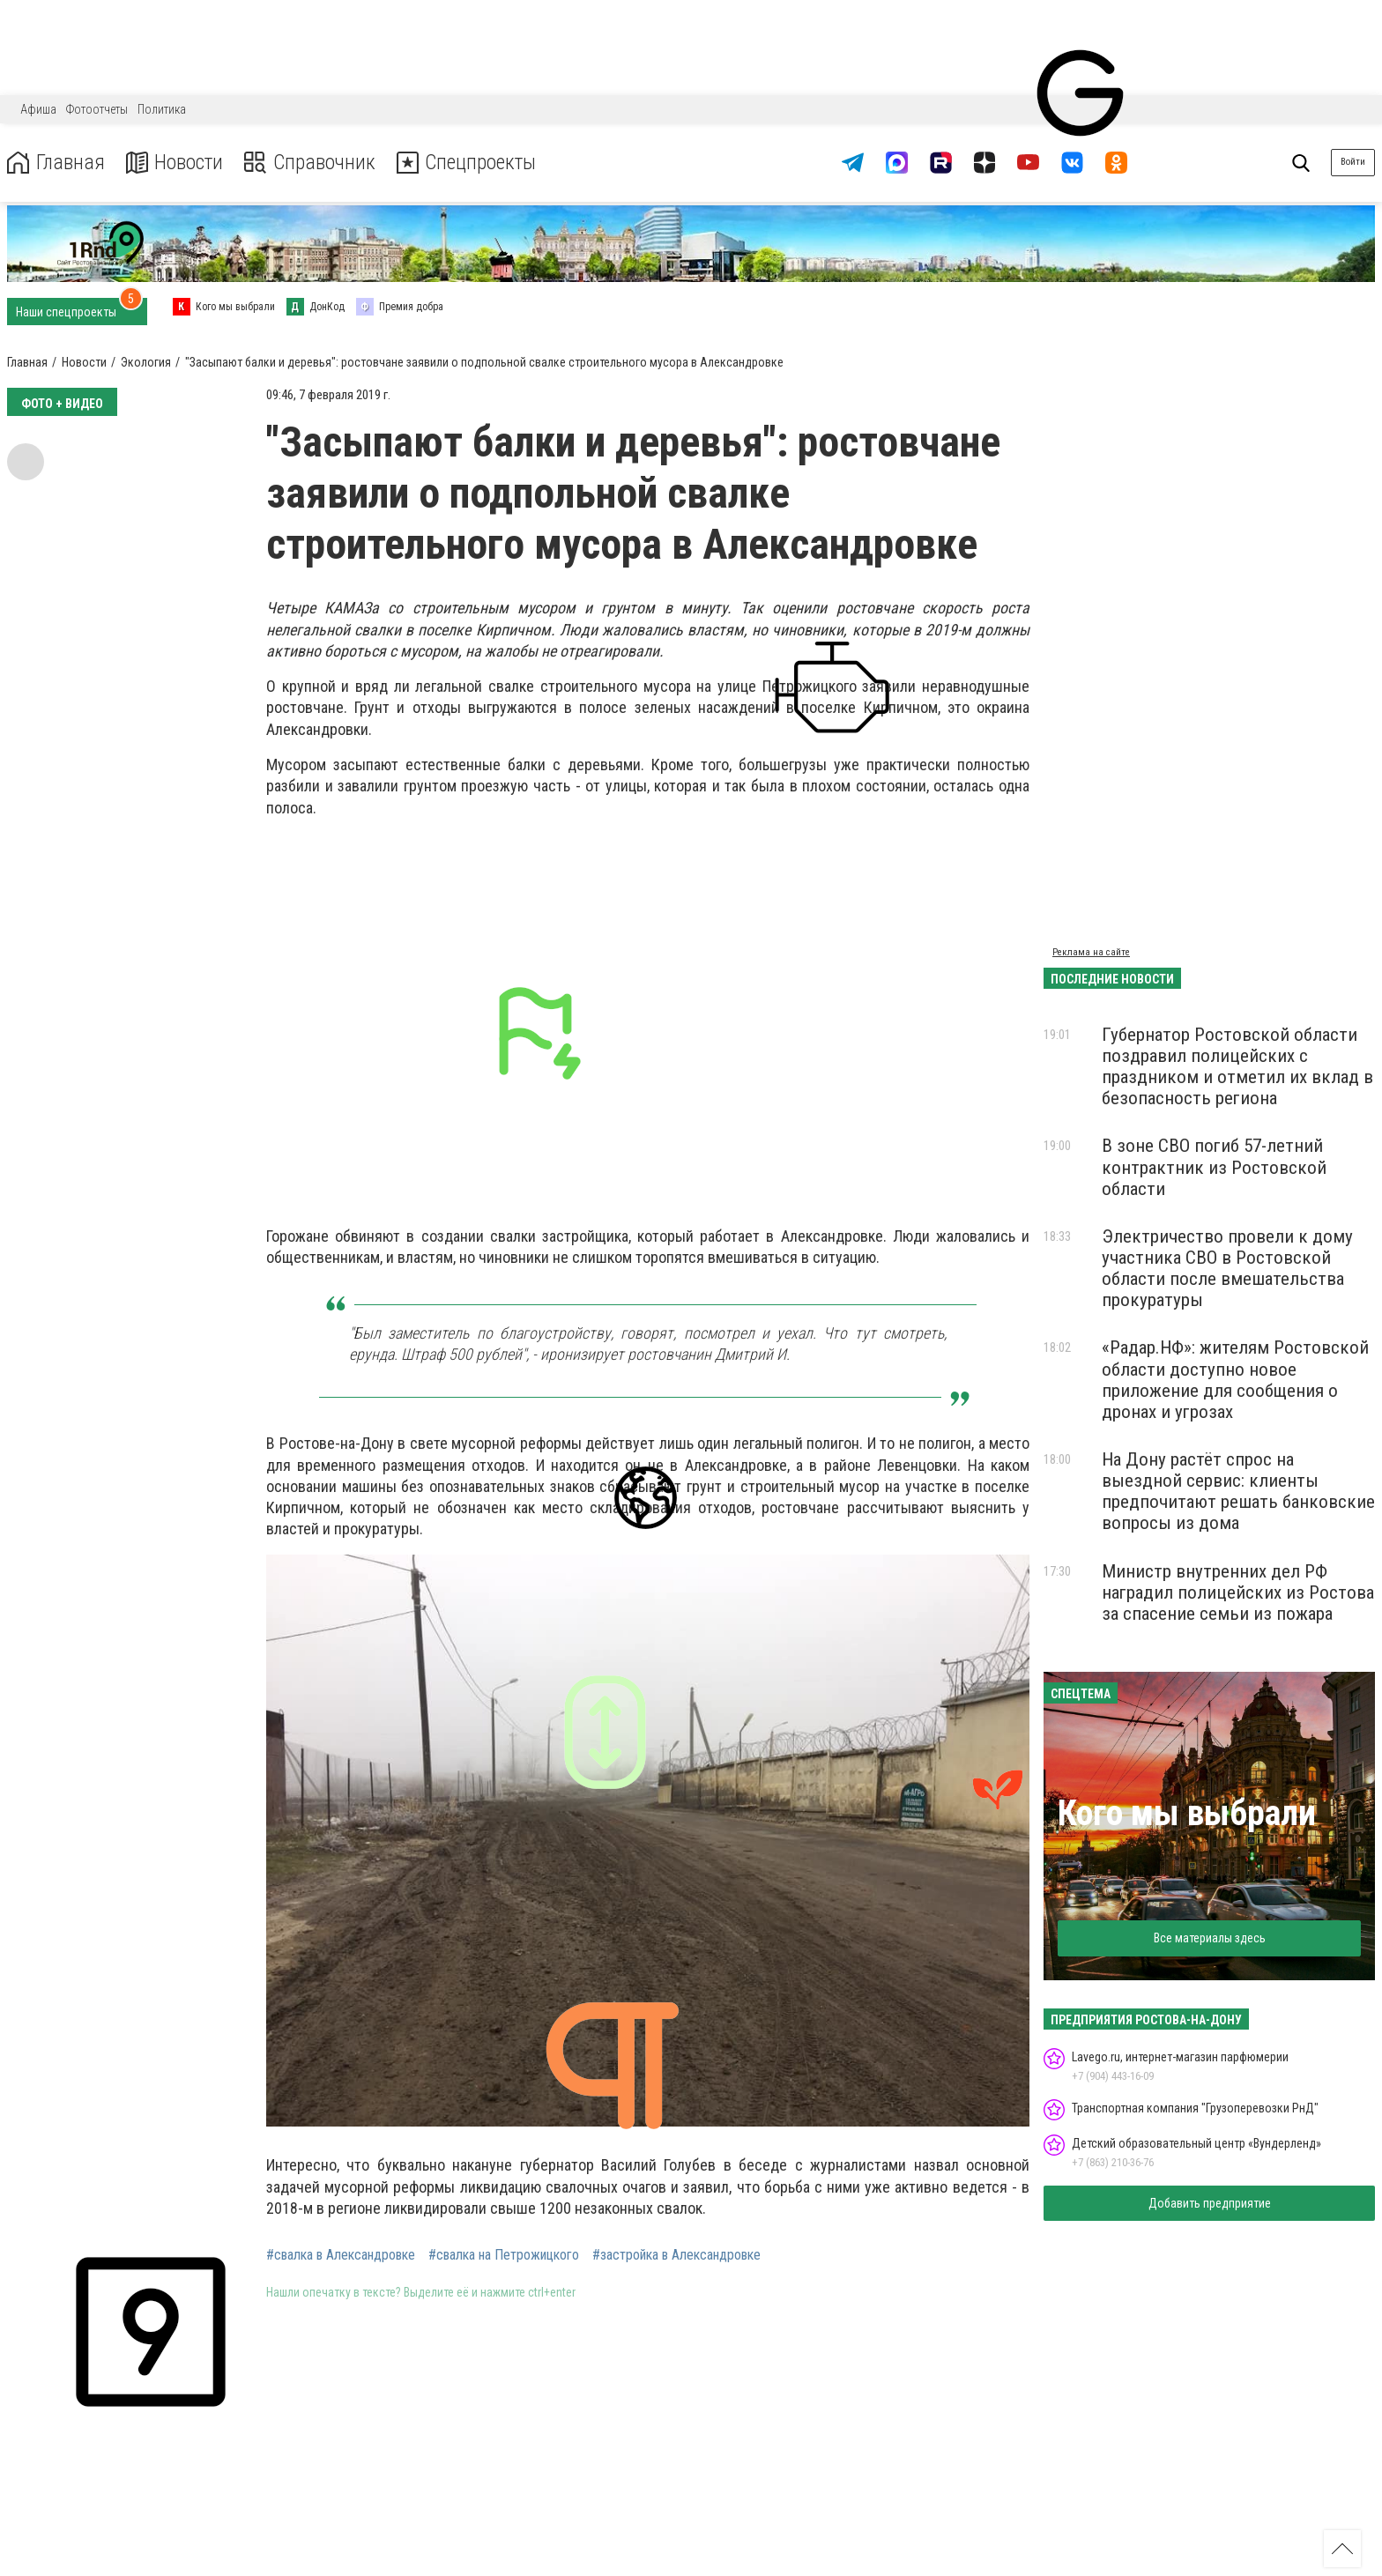  Describe the element at coordinates (998, 1788) in the screenshot. I see `access plant care or gardening features` at that location.